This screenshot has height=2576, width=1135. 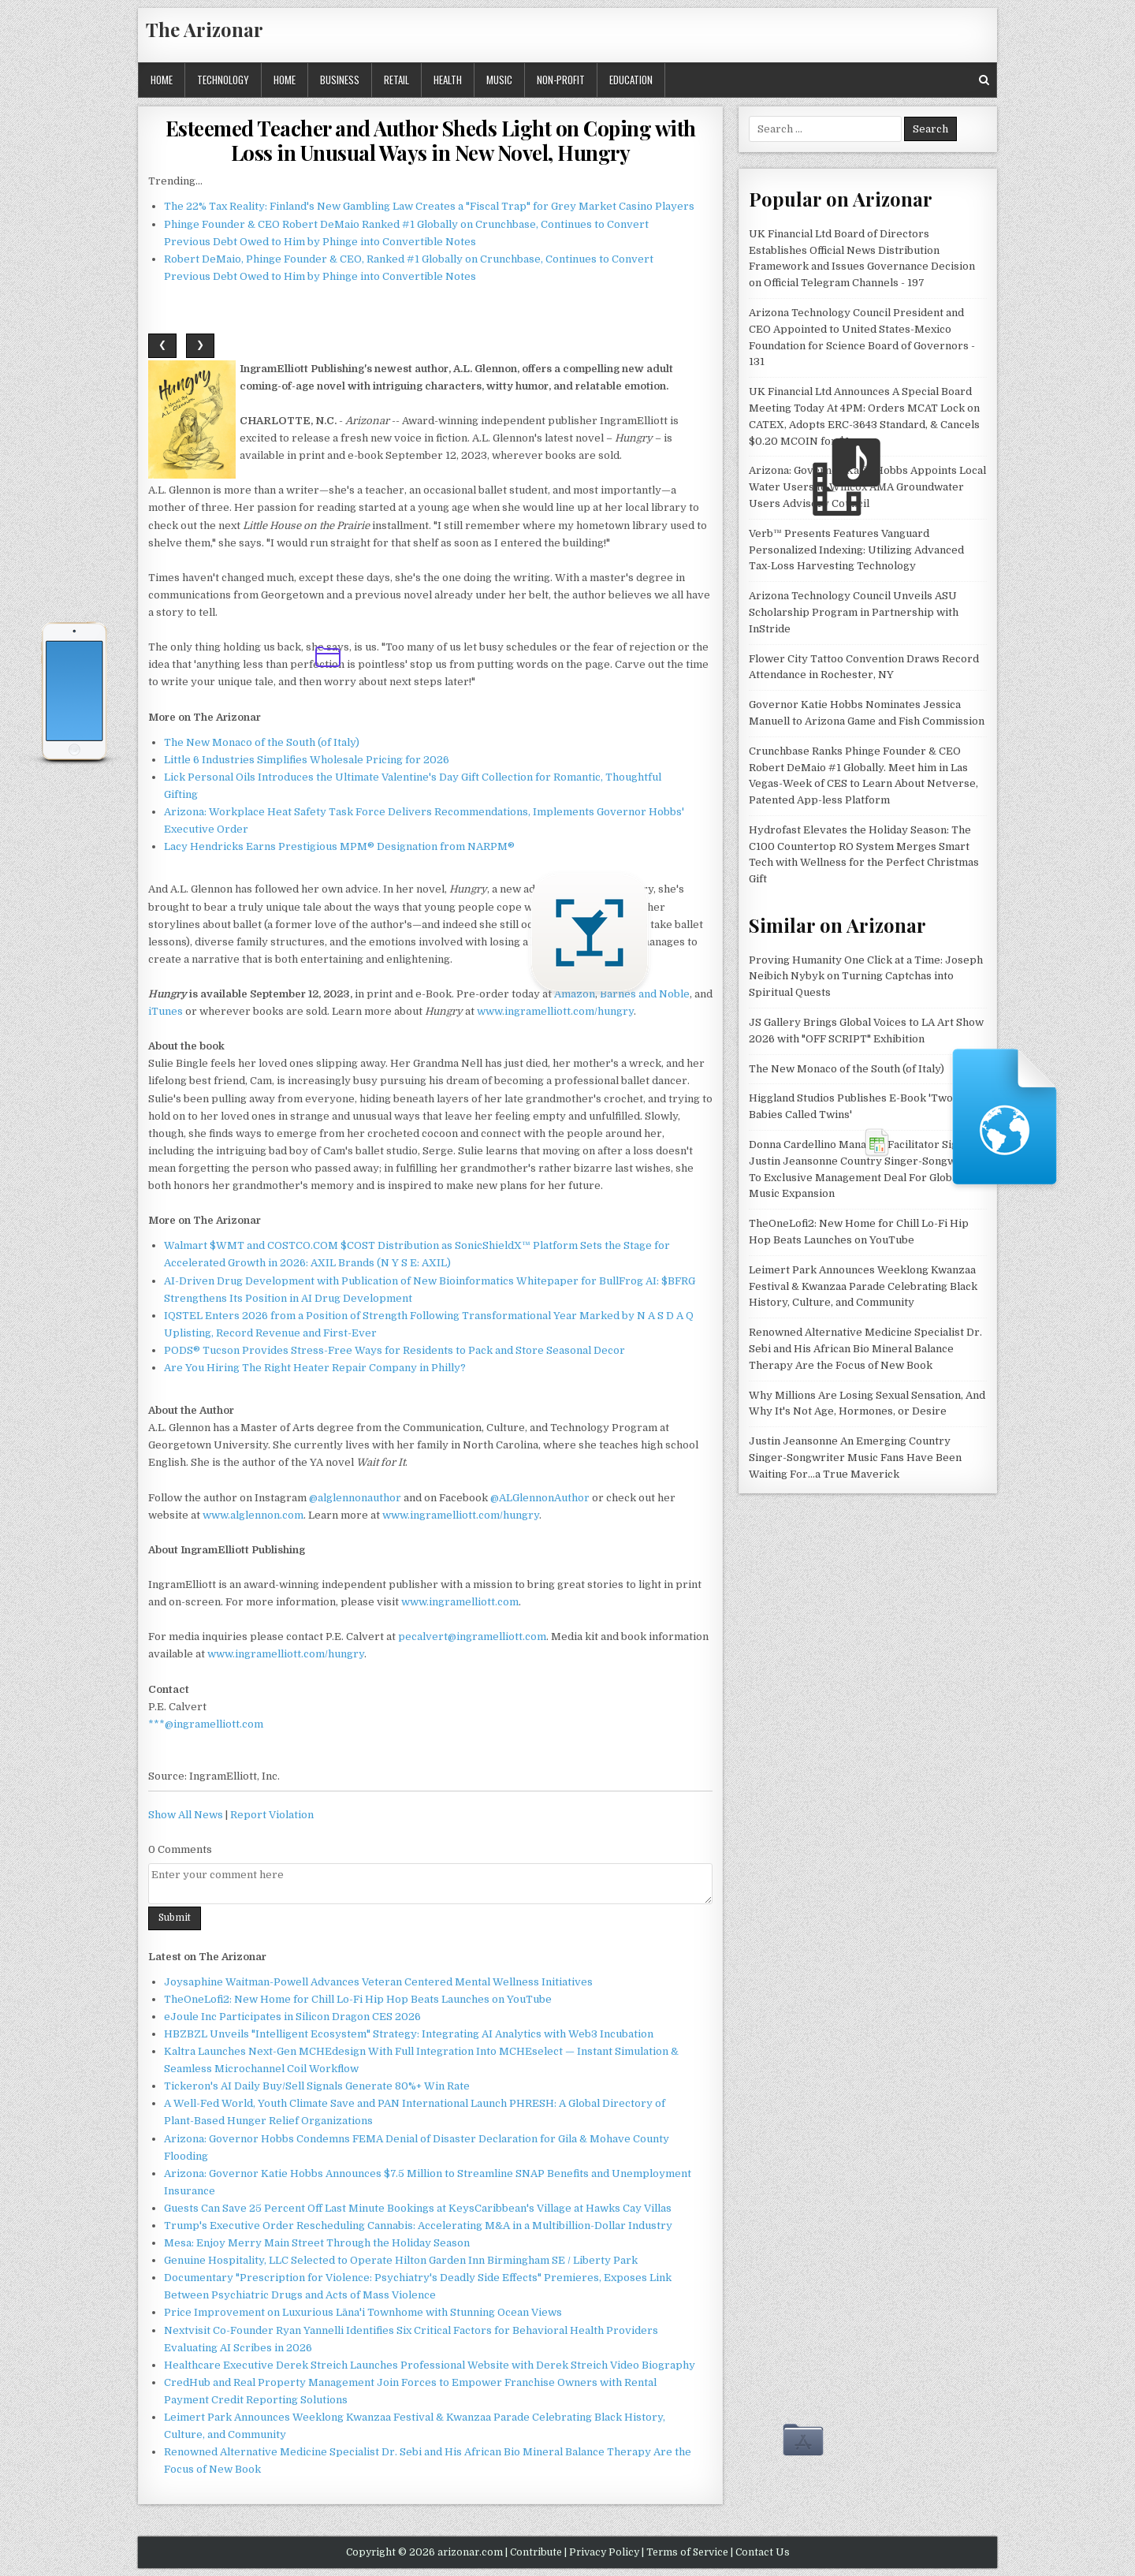 I want to click on access file and folder preferences, so click(x=328, y=656).